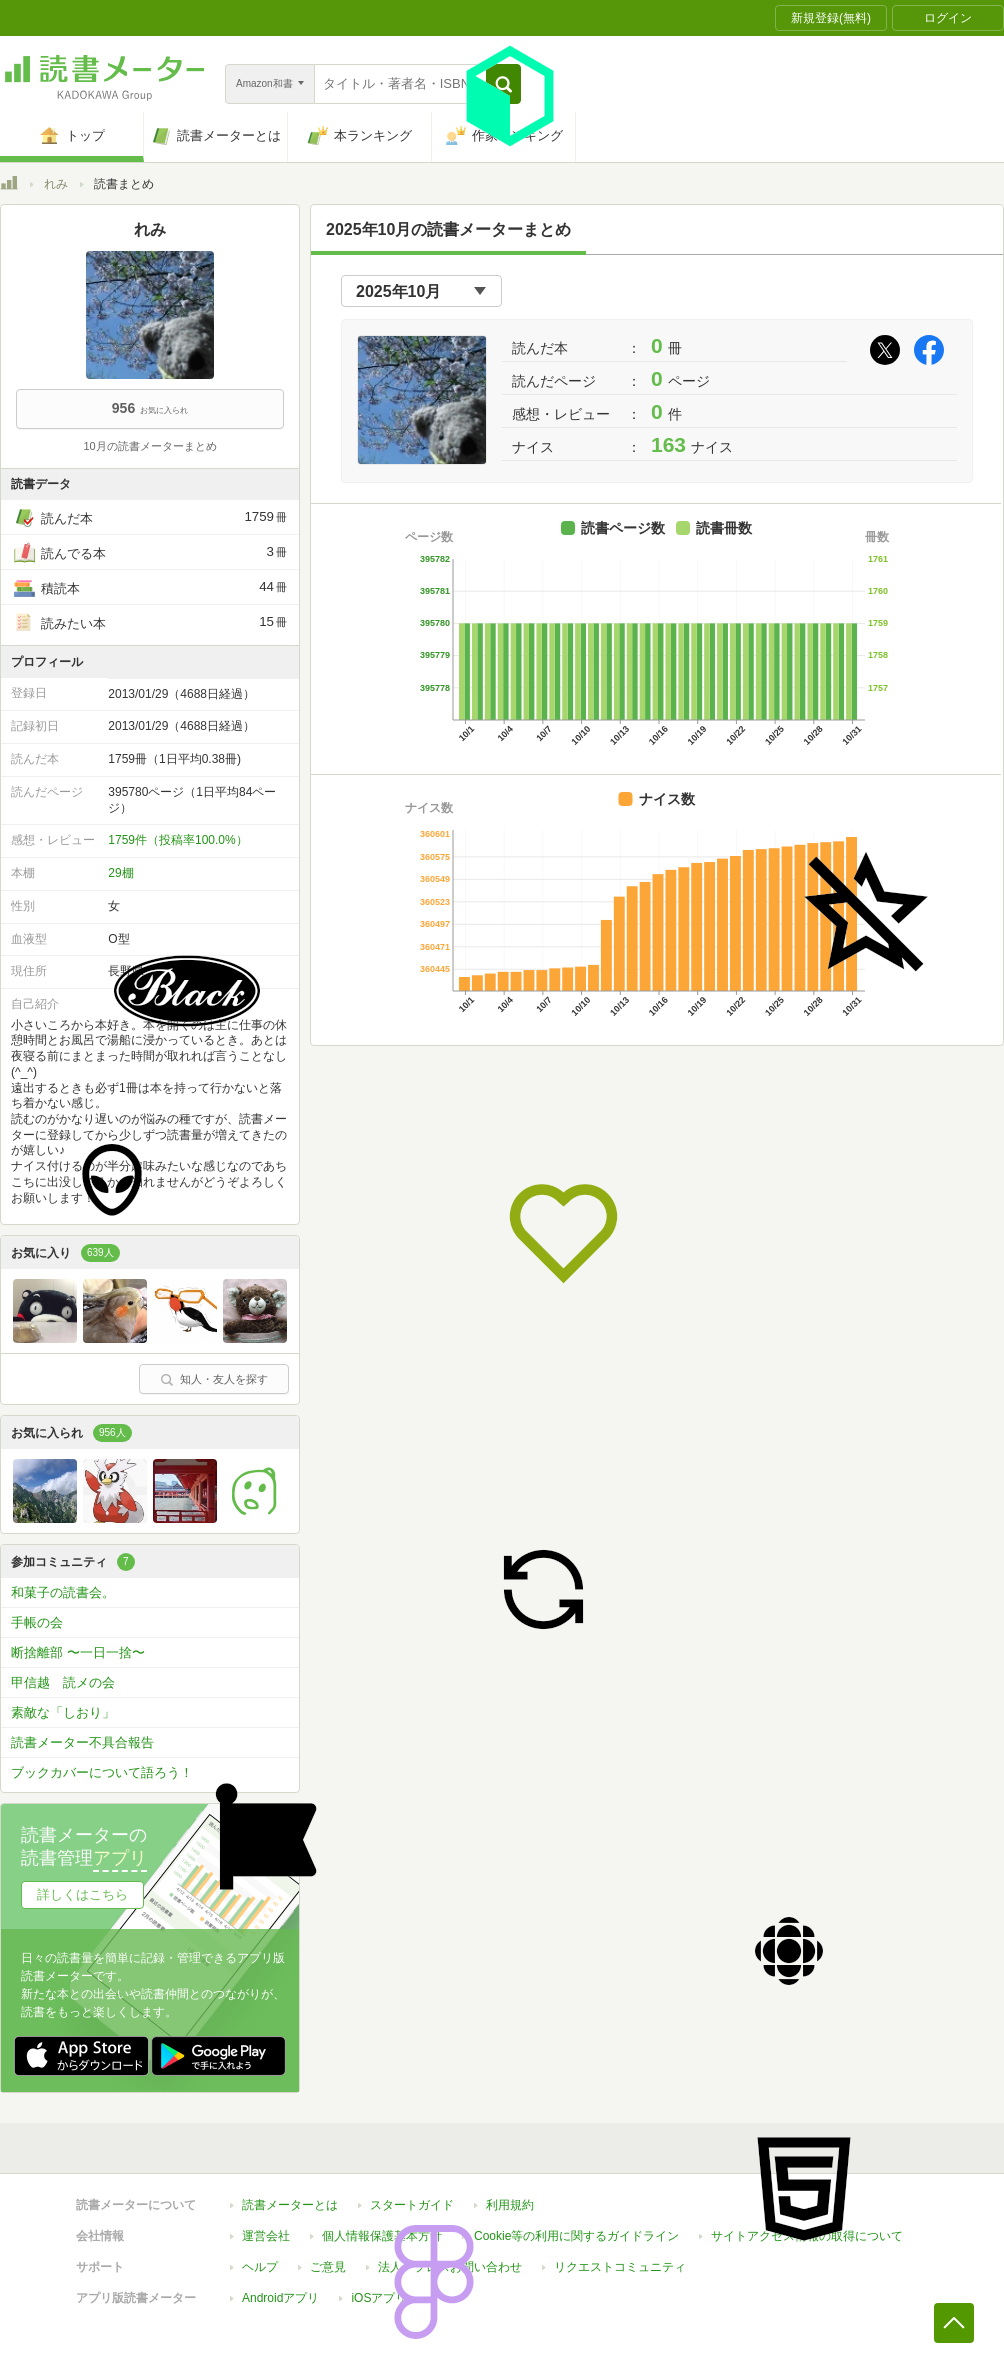  I want to click on font awesome brand logo, so click(266, 1836).